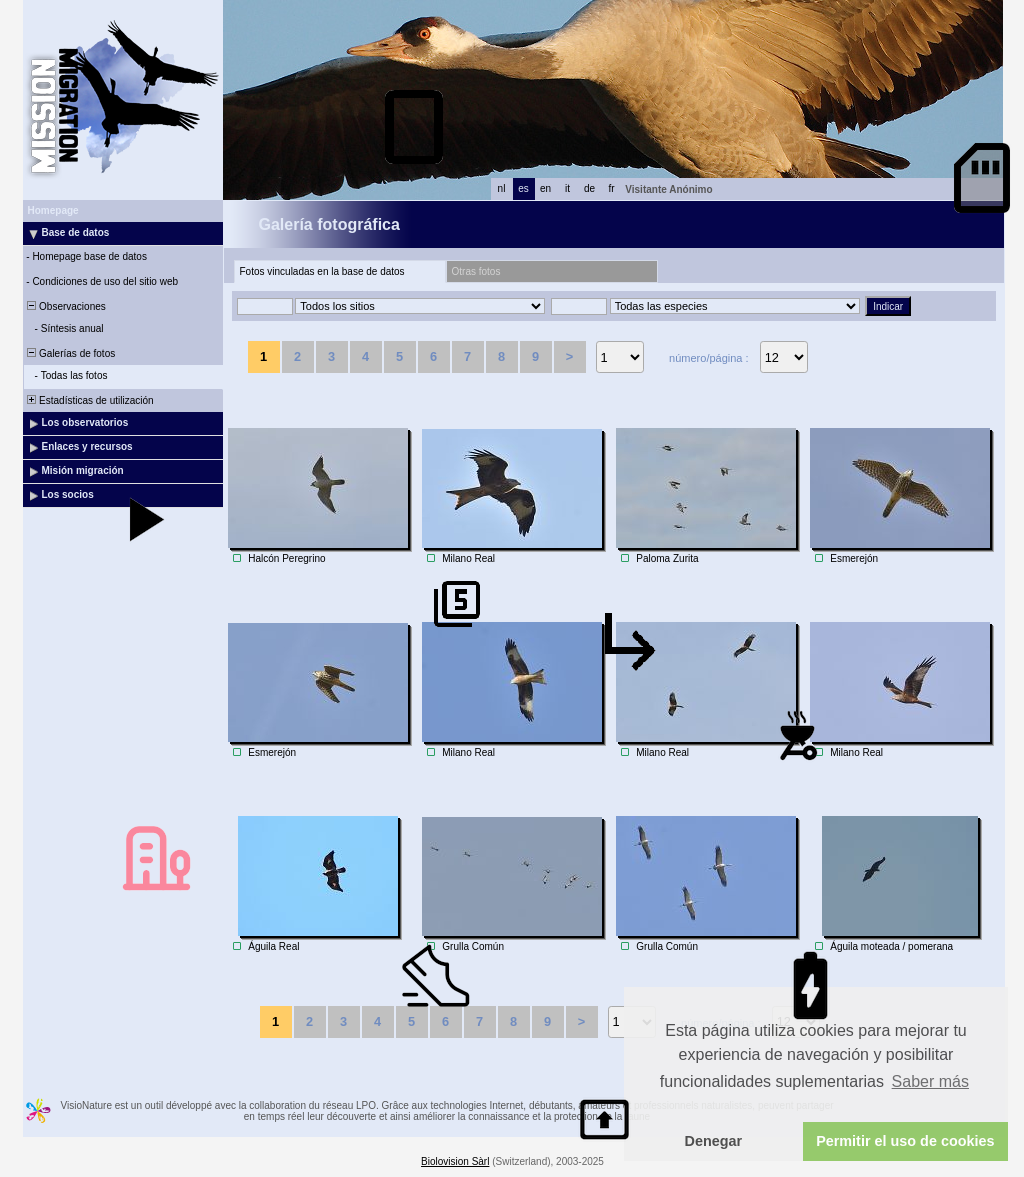 This screenshot has width=1024, height=1177. What do you see at coordinates (982, 178) in the screenshot?
I see `access sd card storage` at bounding box center [982, 178].